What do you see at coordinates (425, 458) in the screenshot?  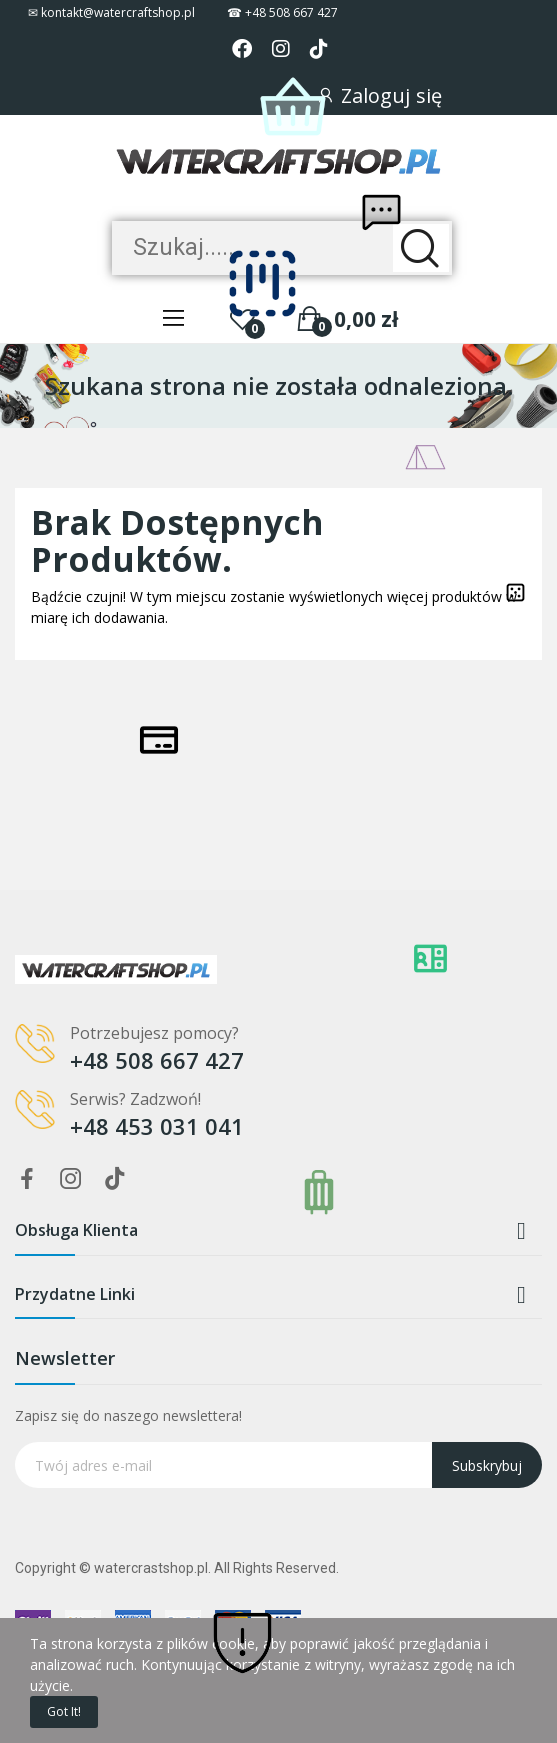 I see `access camping or outdoor activity options` at bounding box center [425, 458].